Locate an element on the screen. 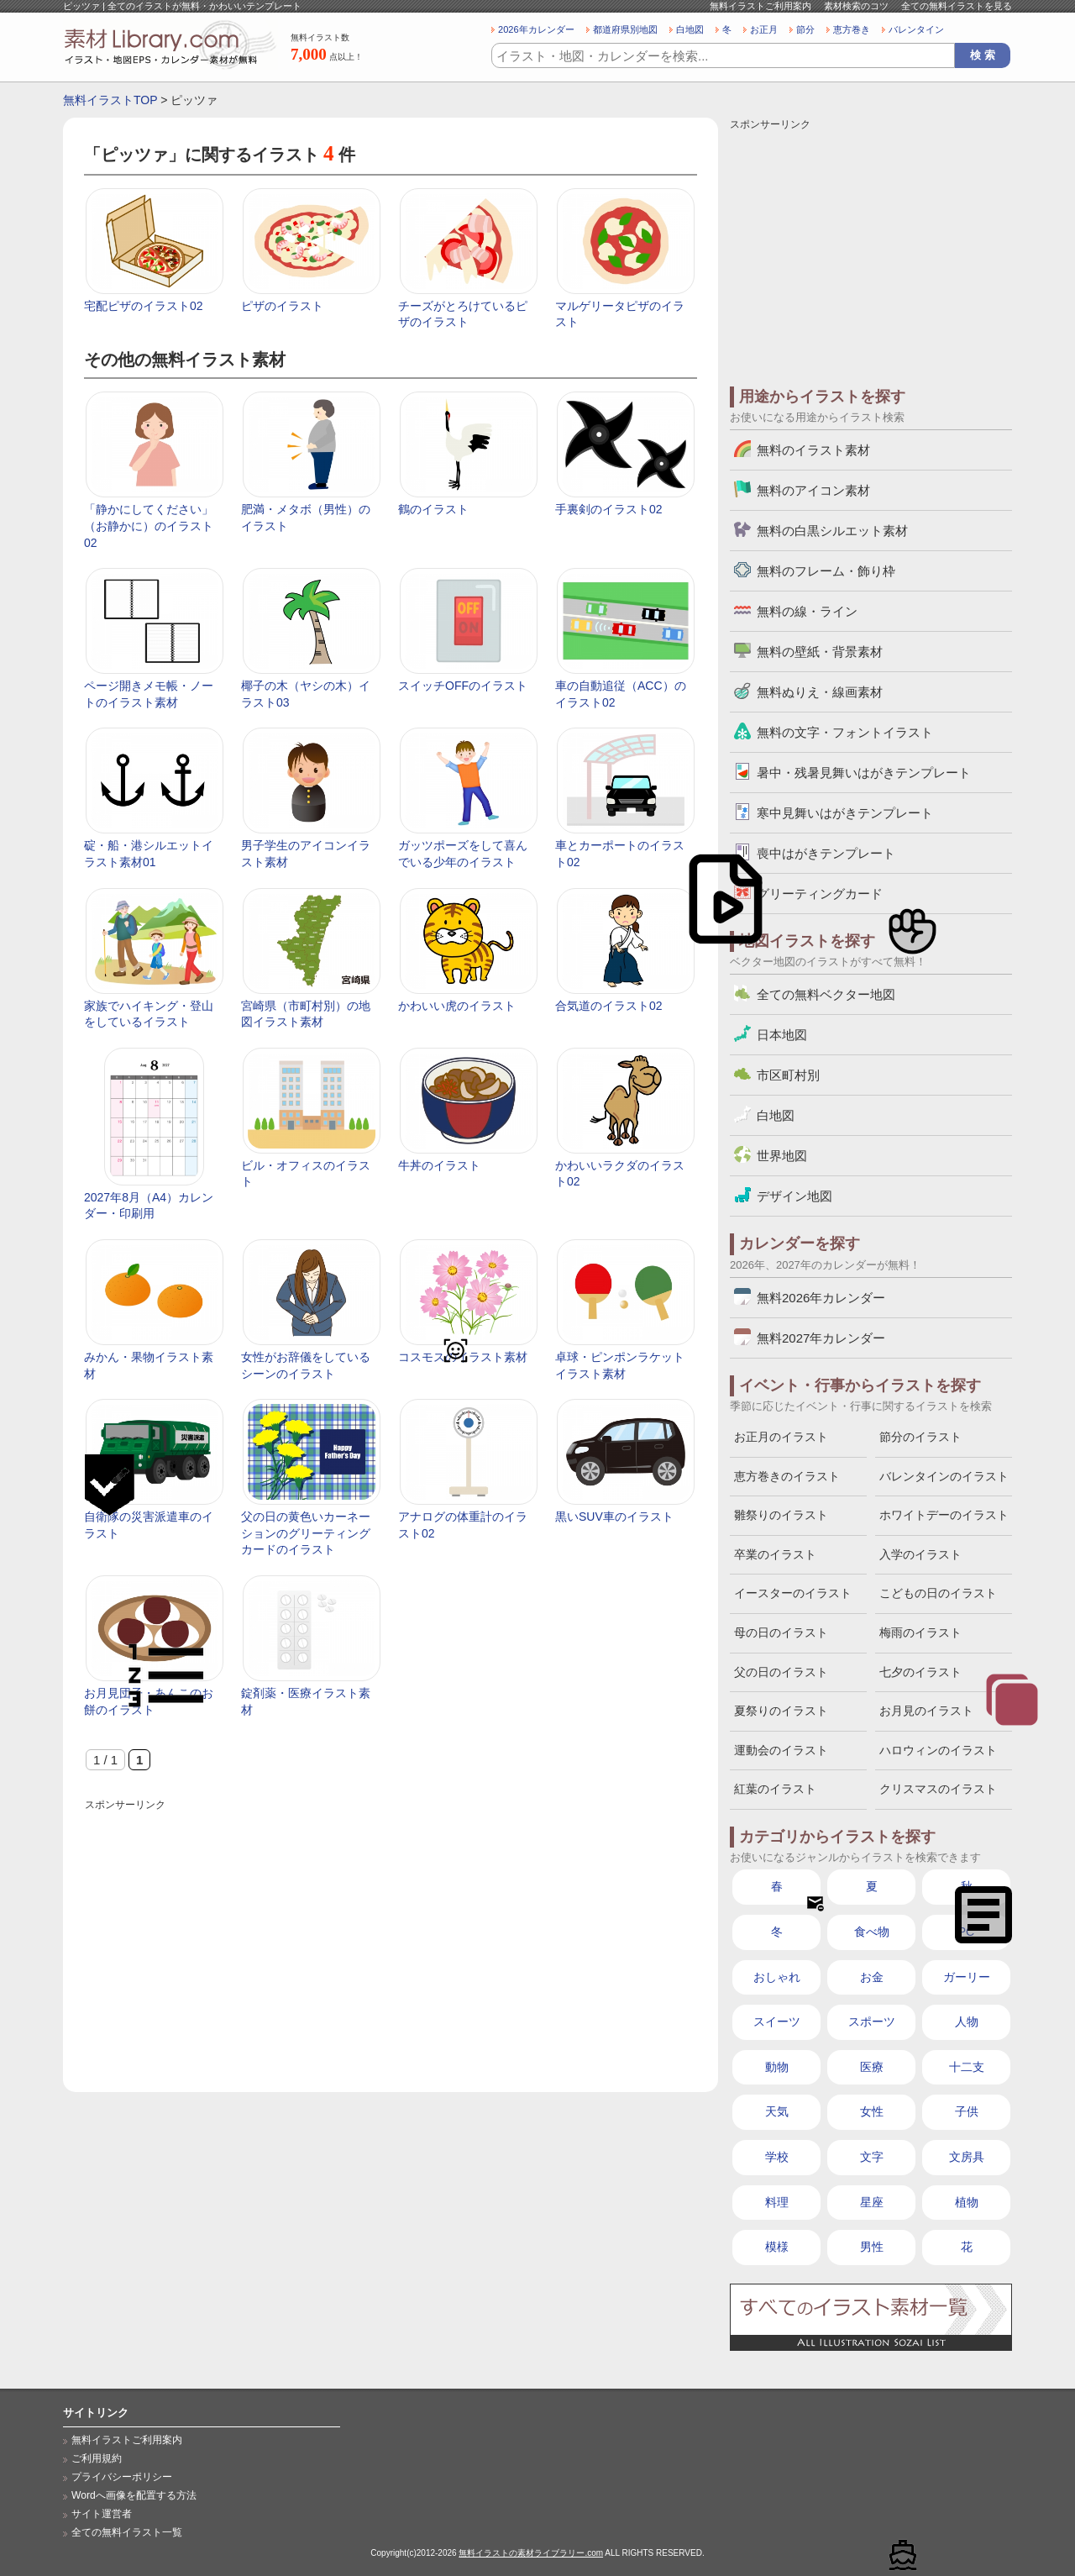  indicates solidarity or support action is located at coordinates (912, 930).